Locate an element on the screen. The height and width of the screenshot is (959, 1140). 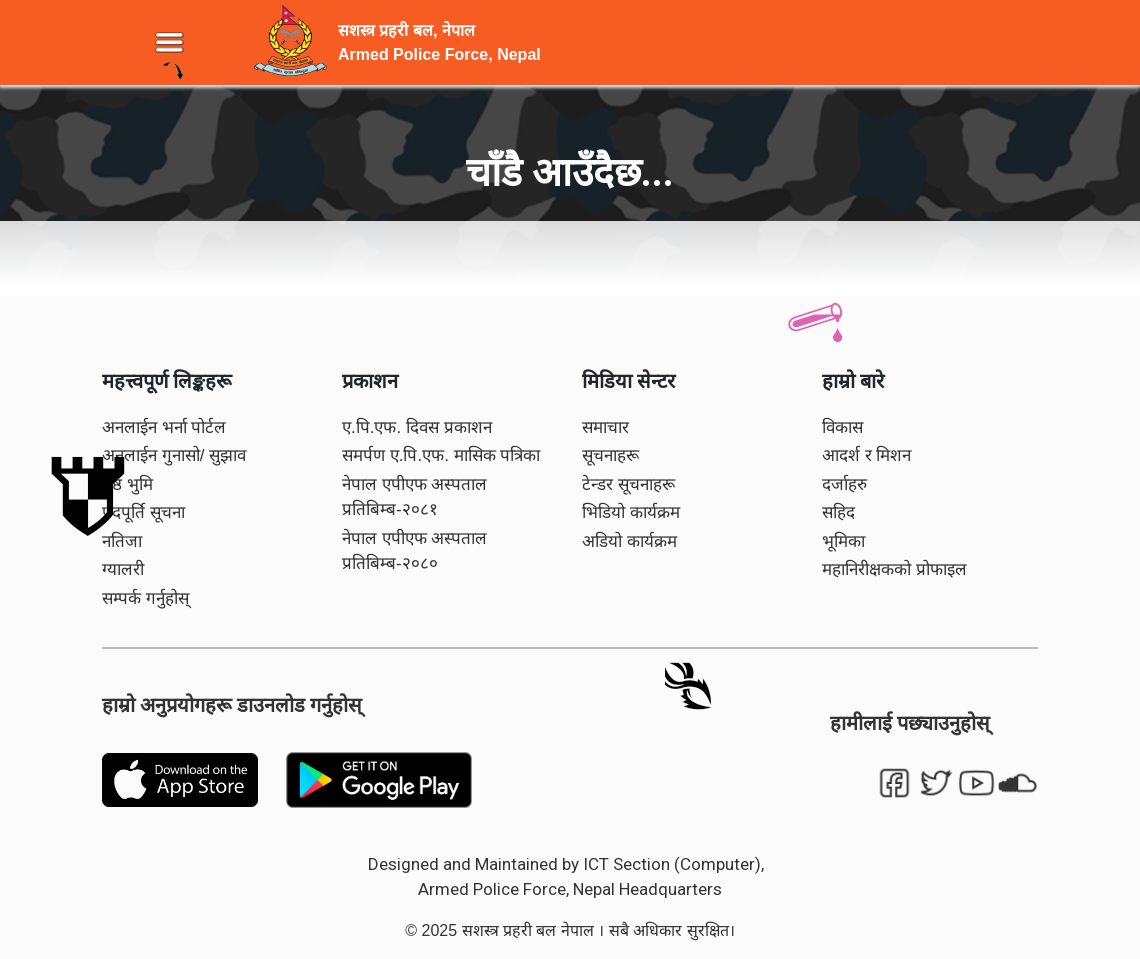
activate shield or defense mode is located at coordinates (87, 497).